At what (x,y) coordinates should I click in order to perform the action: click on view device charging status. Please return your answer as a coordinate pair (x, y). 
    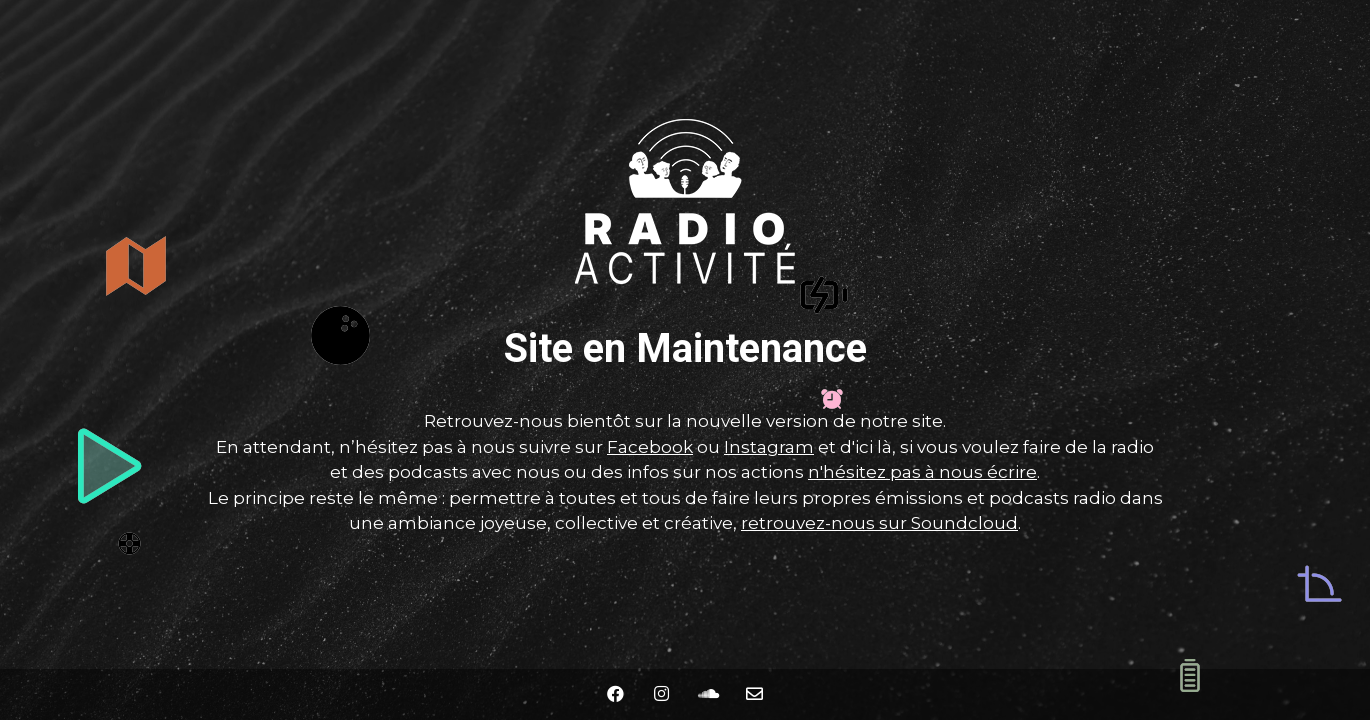
    Looking at the image, I should click on (824, 295).